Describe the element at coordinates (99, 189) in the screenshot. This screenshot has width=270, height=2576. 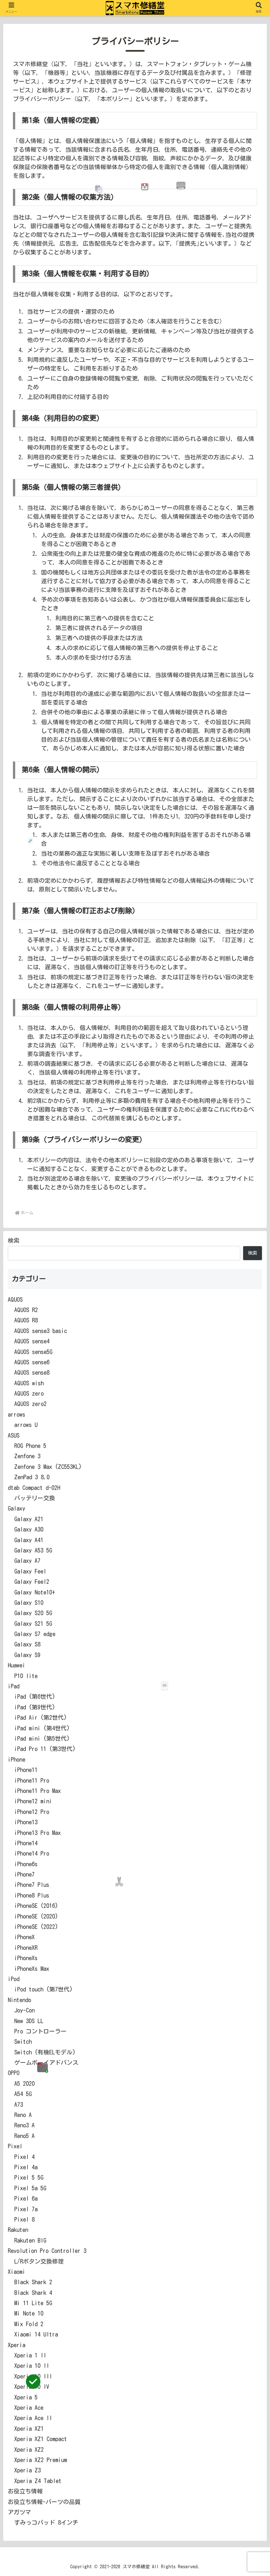
I see `paste copied content from clipboard` at that location.